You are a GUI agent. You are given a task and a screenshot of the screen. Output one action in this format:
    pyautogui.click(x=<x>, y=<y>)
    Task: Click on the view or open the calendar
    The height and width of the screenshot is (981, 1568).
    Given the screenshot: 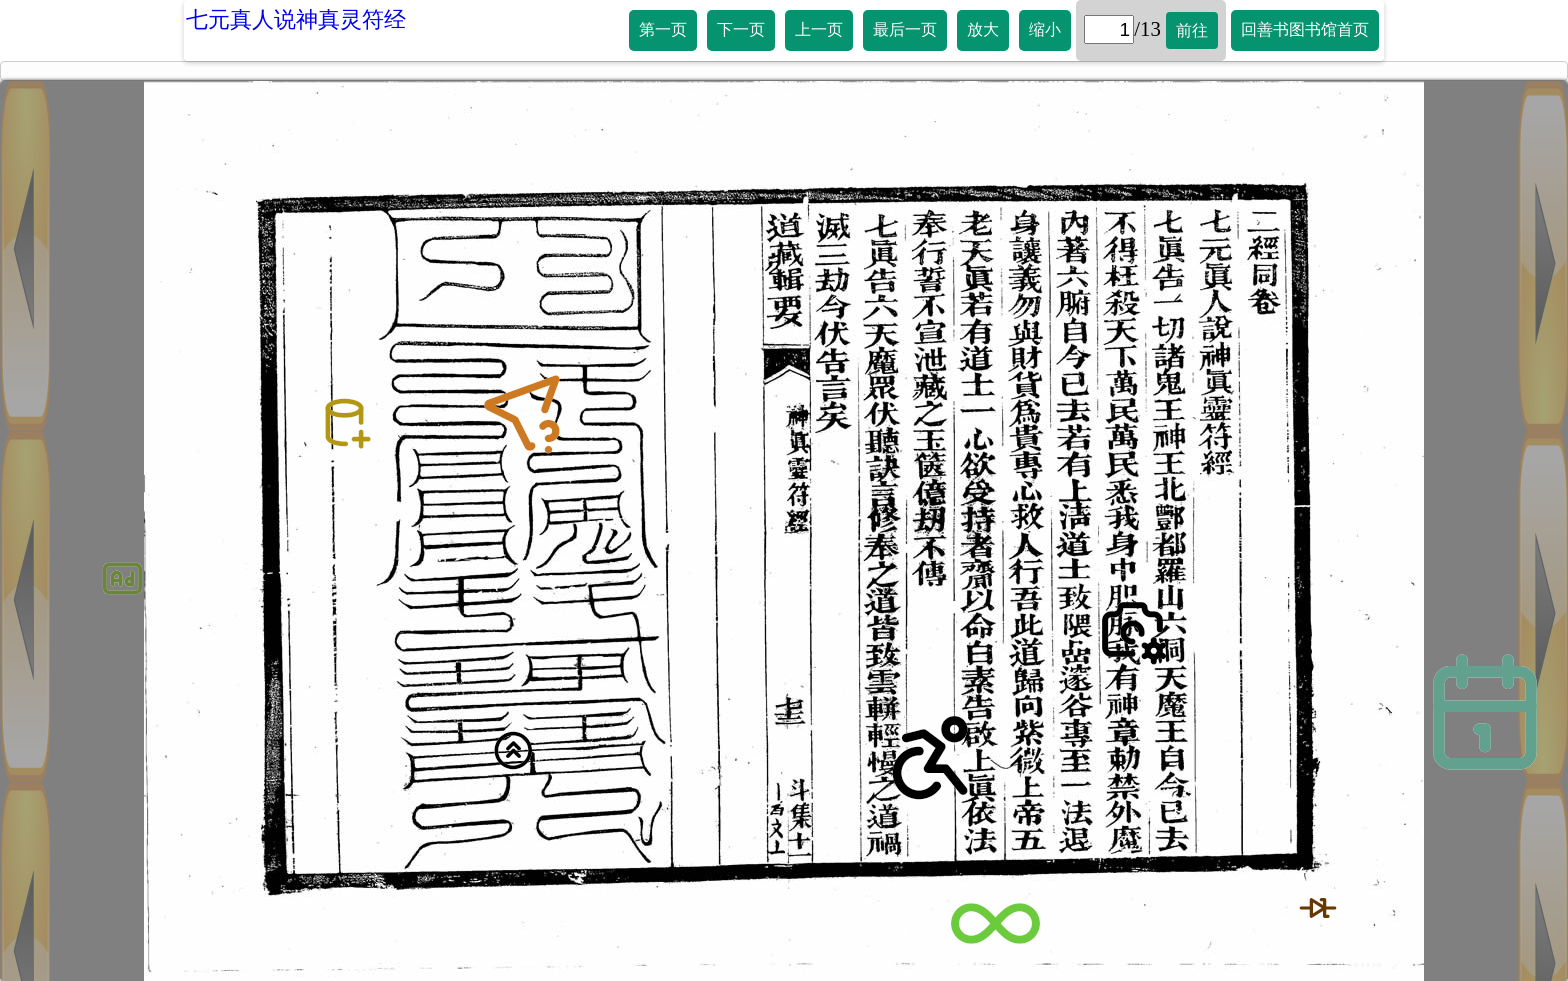 What is the action you would take?
    pyautogui.click(x=1485, y=712)
    